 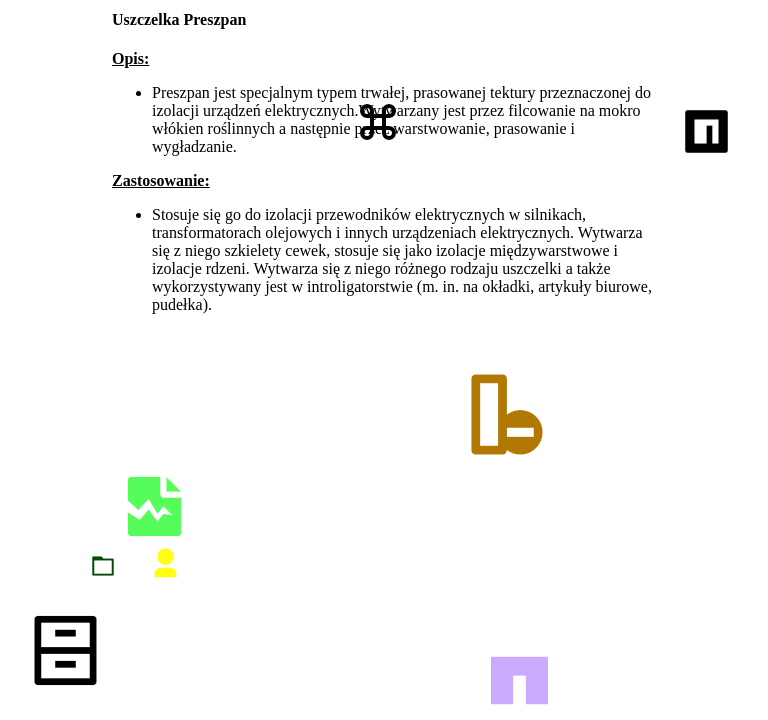 I want to click on command key symbol for keyboard shortcuts, so click(x=378, y=122).